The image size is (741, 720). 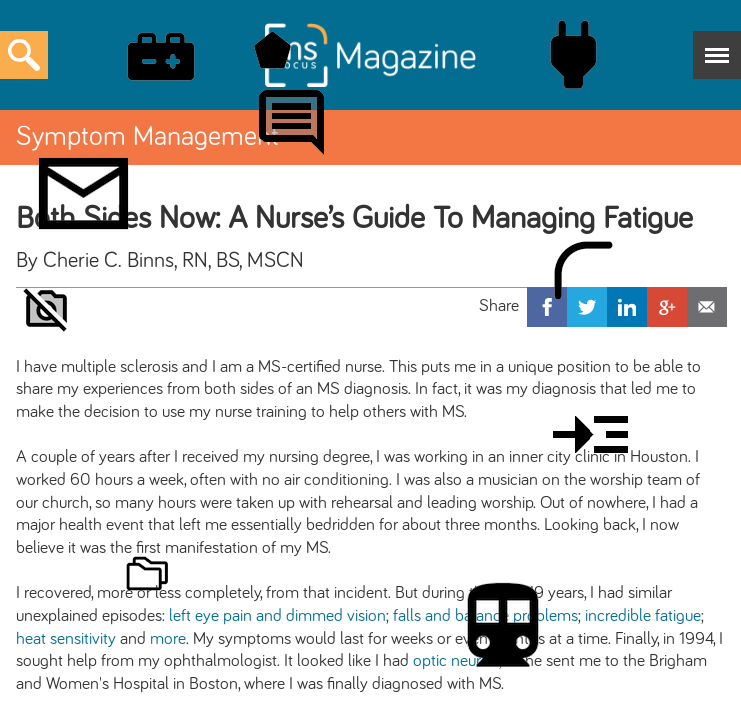 I want to click on expand to read more content, so click(x=590, y=434).